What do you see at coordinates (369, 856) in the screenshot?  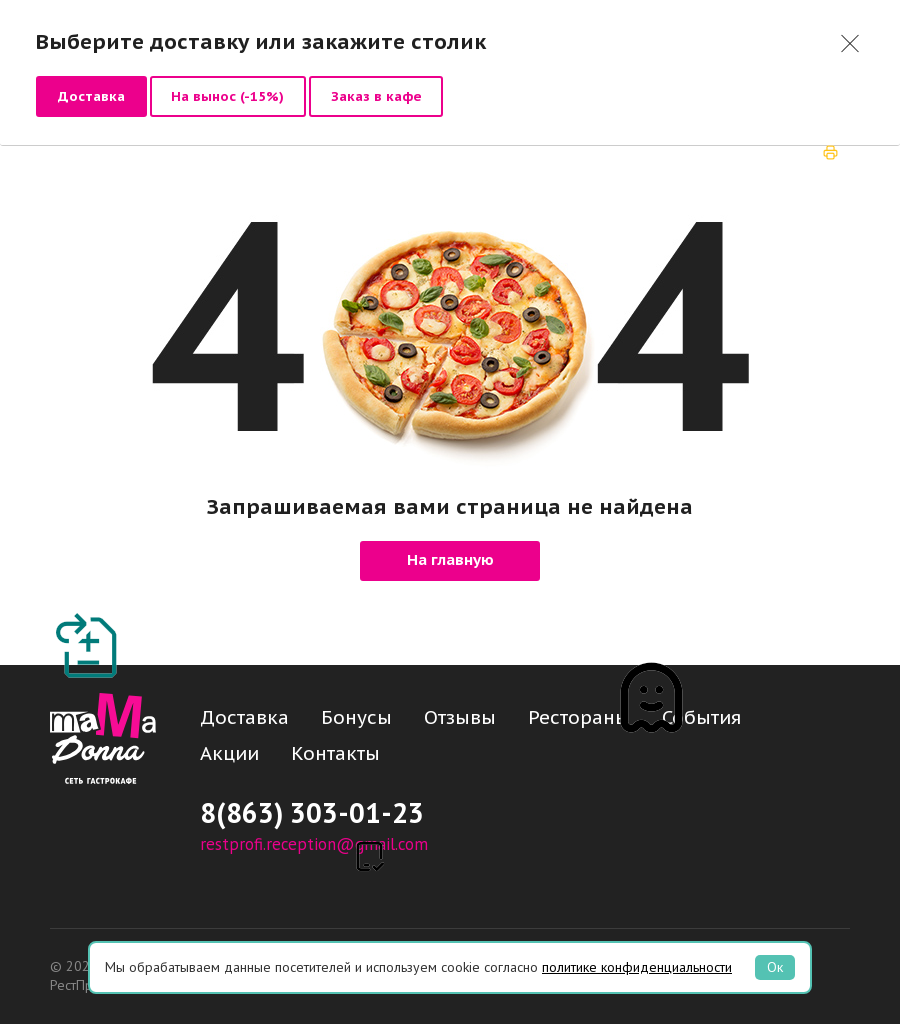 I see `ipad successfully connected or paired` at bounding box center [369, 856].